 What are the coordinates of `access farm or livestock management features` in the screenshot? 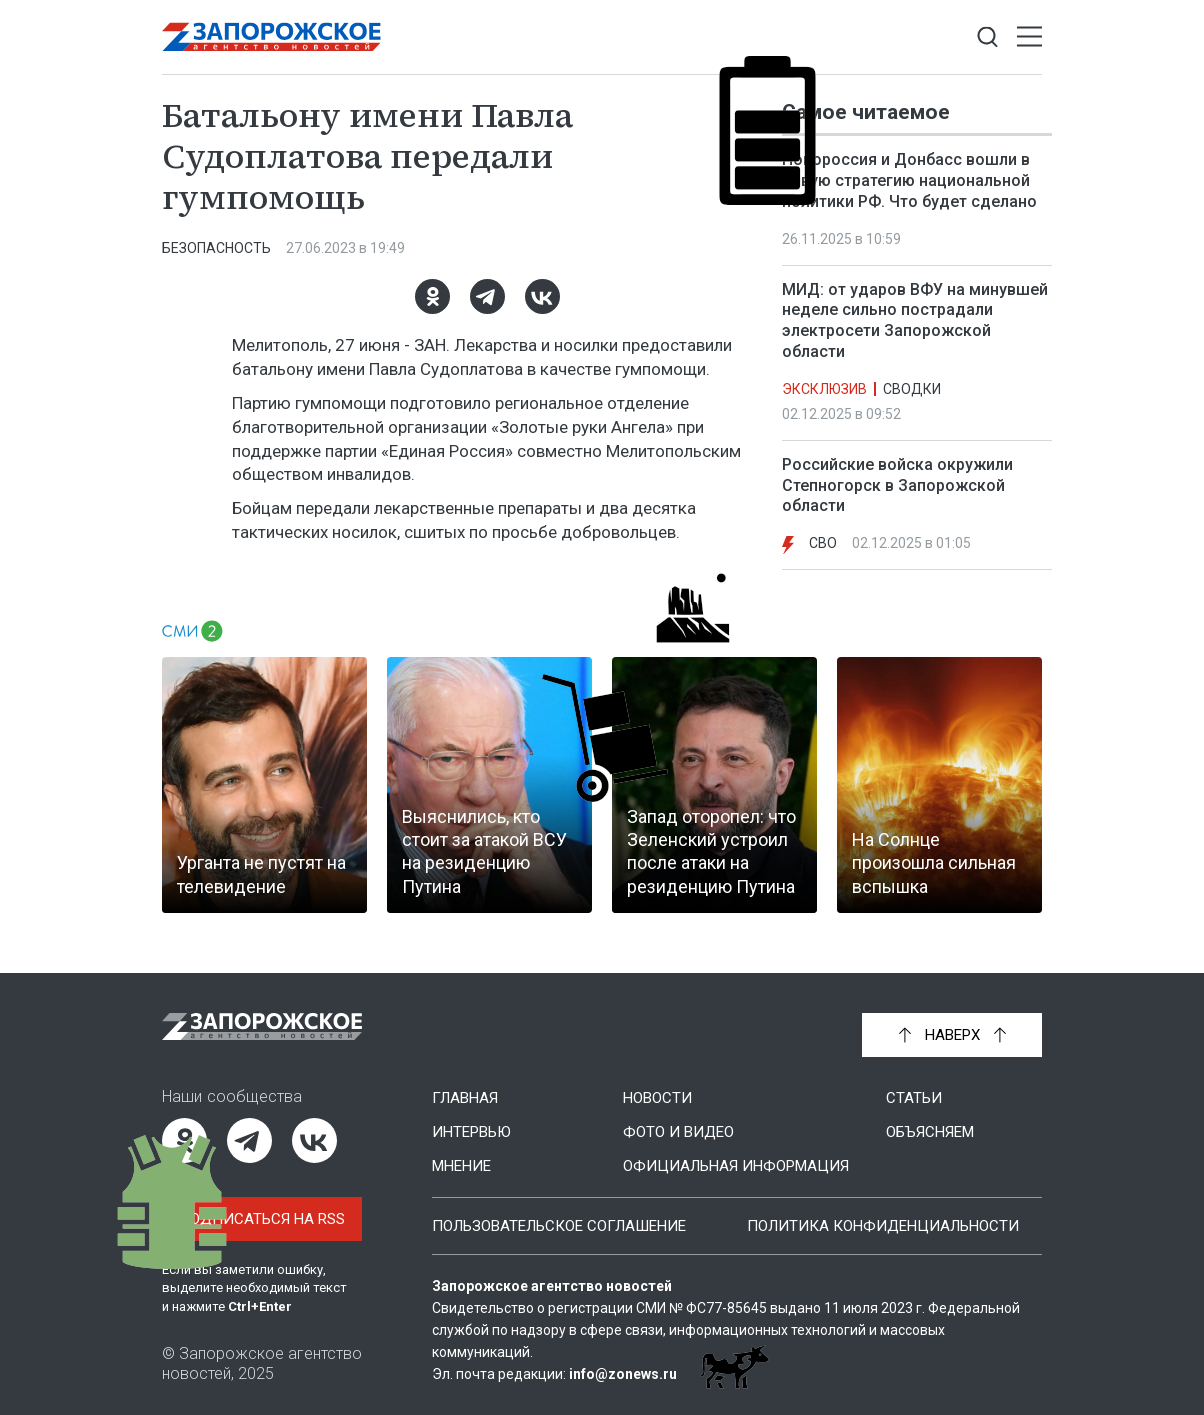 It's located at (735, 1367).